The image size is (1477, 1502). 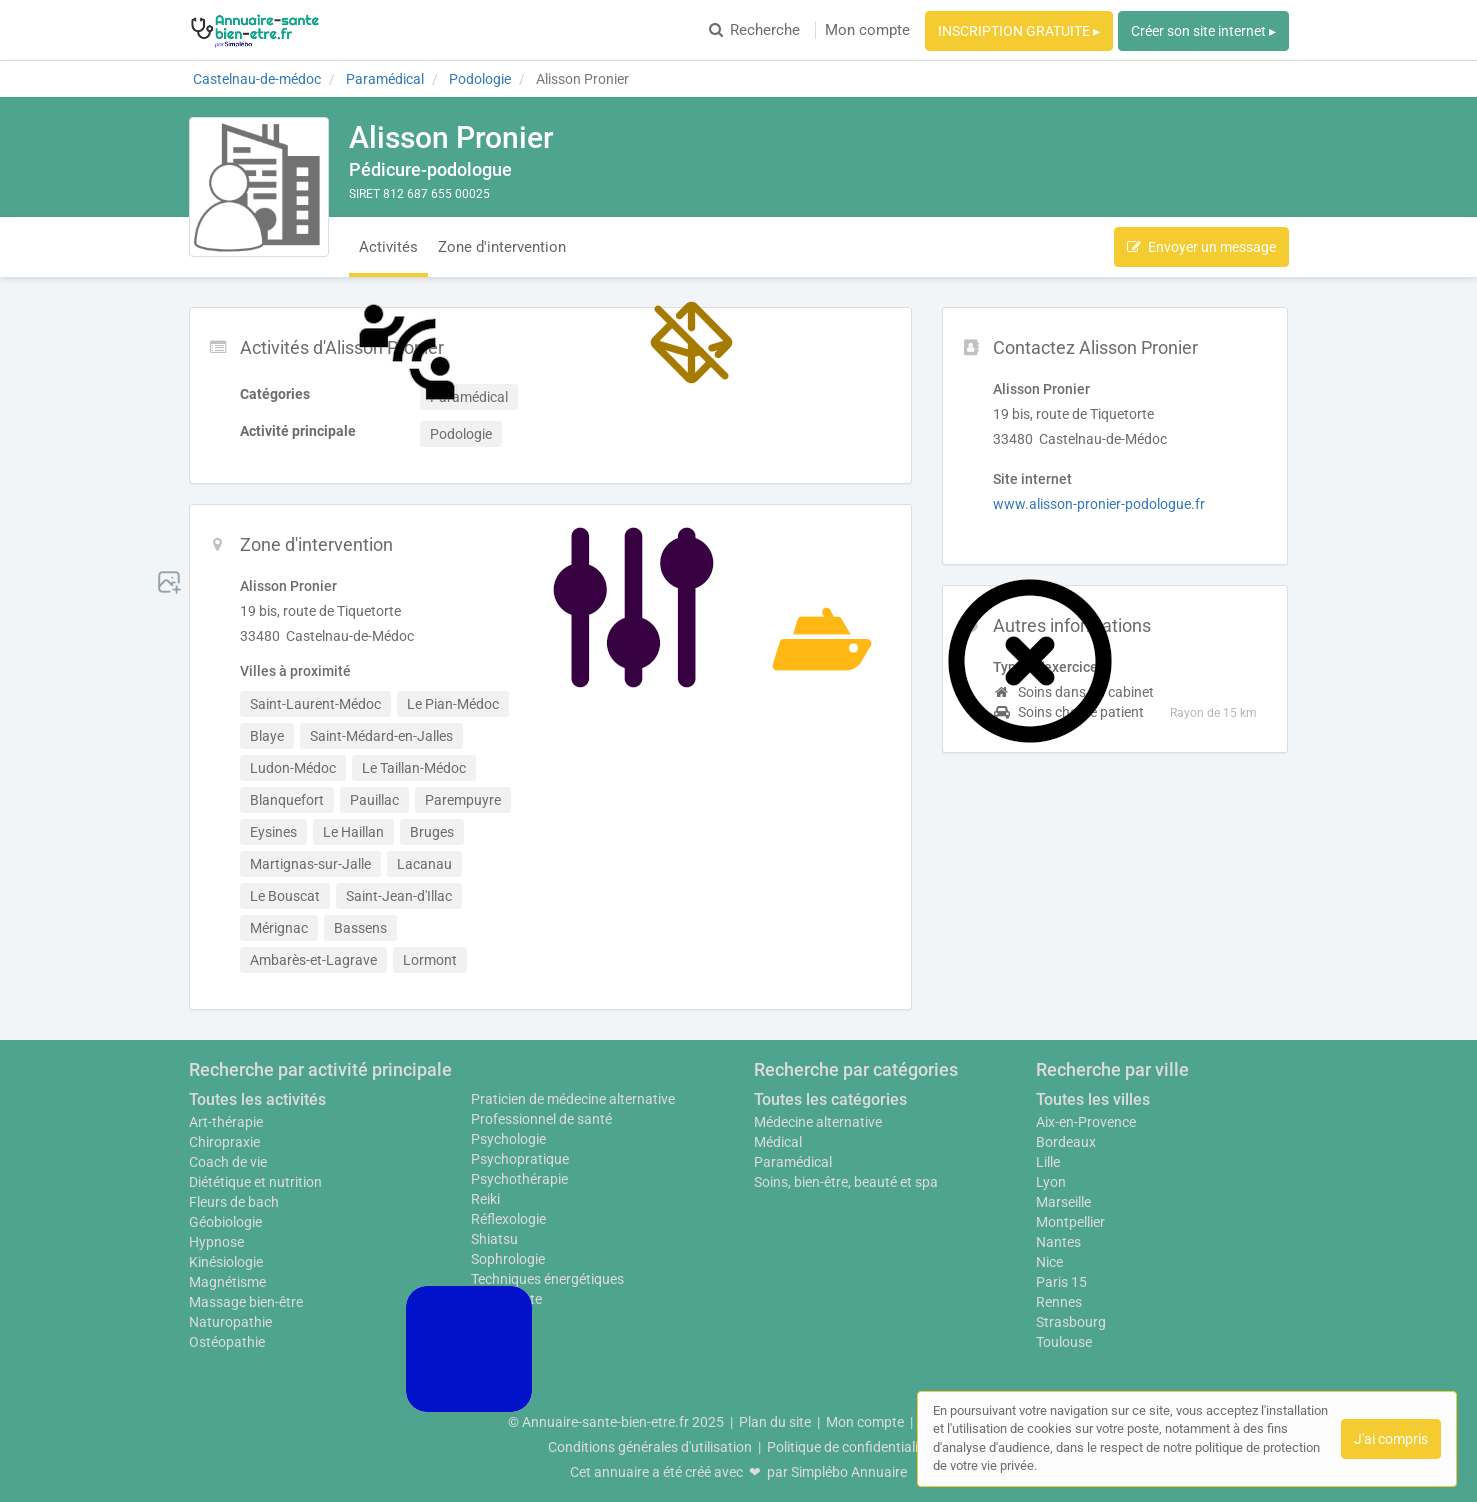 I want to click on connect with others remotely, so click(x=407, y=352).